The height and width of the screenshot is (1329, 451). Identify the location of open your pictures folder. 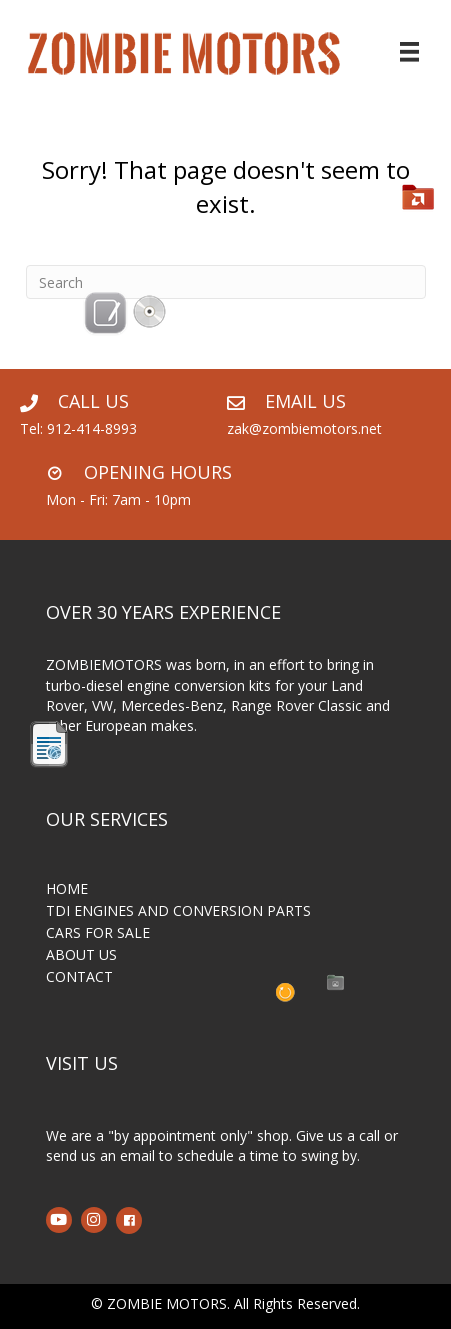
(335, 982).